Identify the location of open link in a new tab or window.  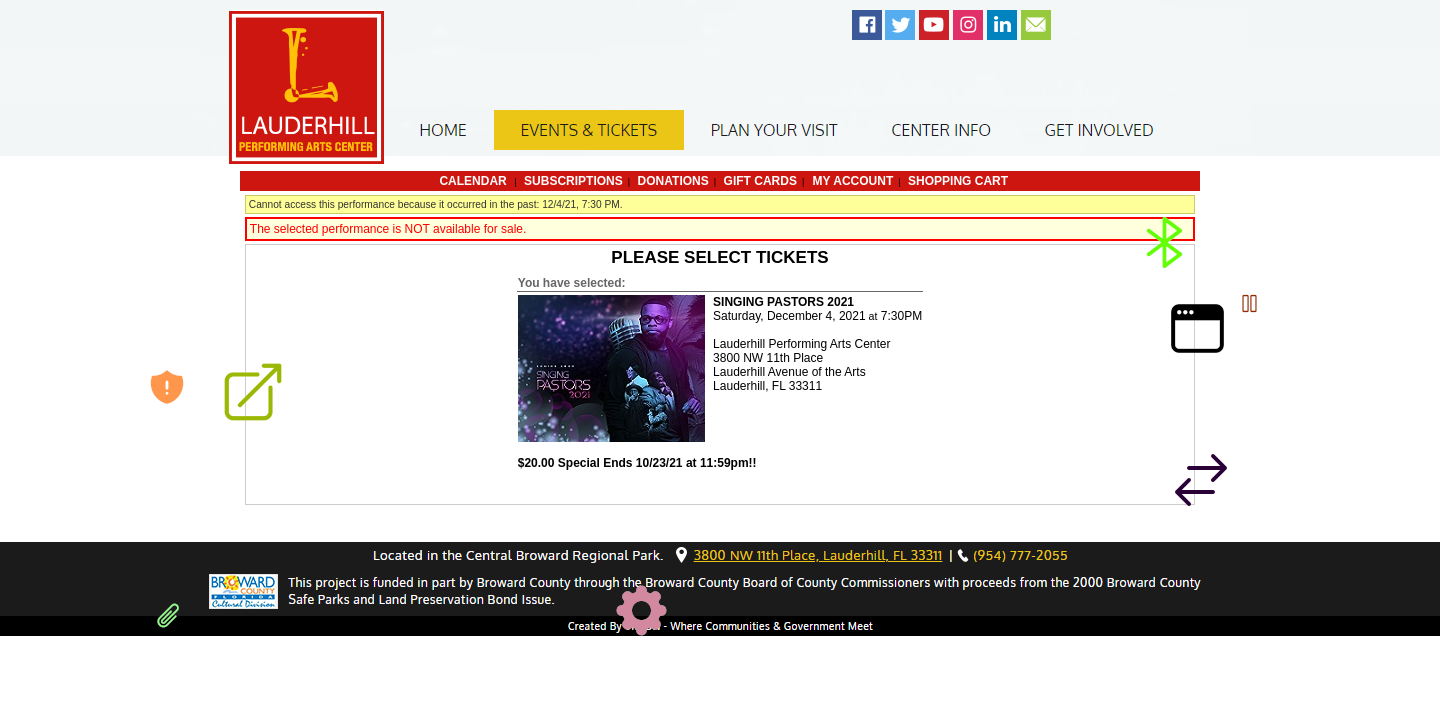
(253, 392).